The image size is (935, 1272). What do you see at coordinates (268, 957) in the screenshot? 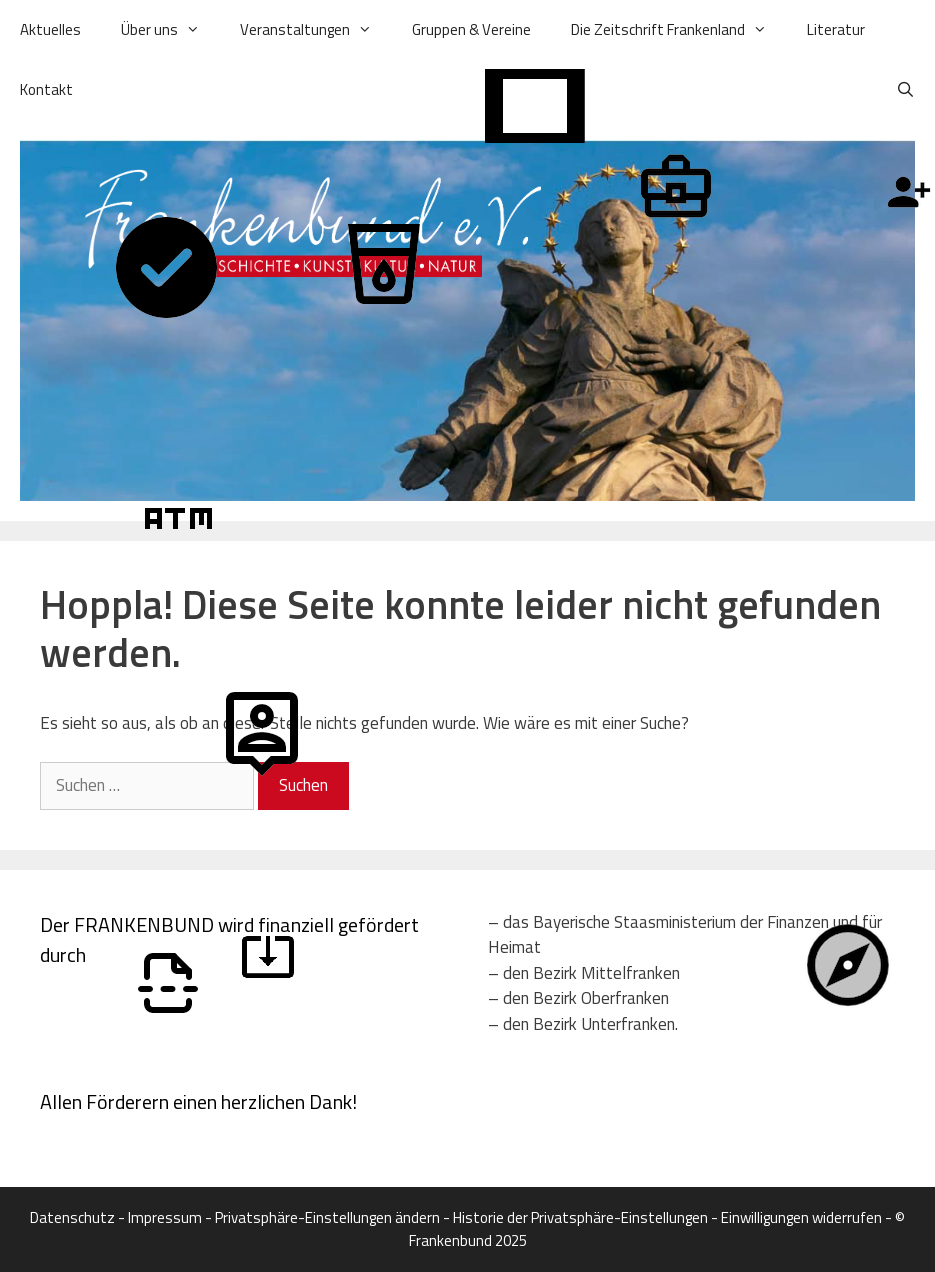
I see `download system update` at bounding box center [268, 957].